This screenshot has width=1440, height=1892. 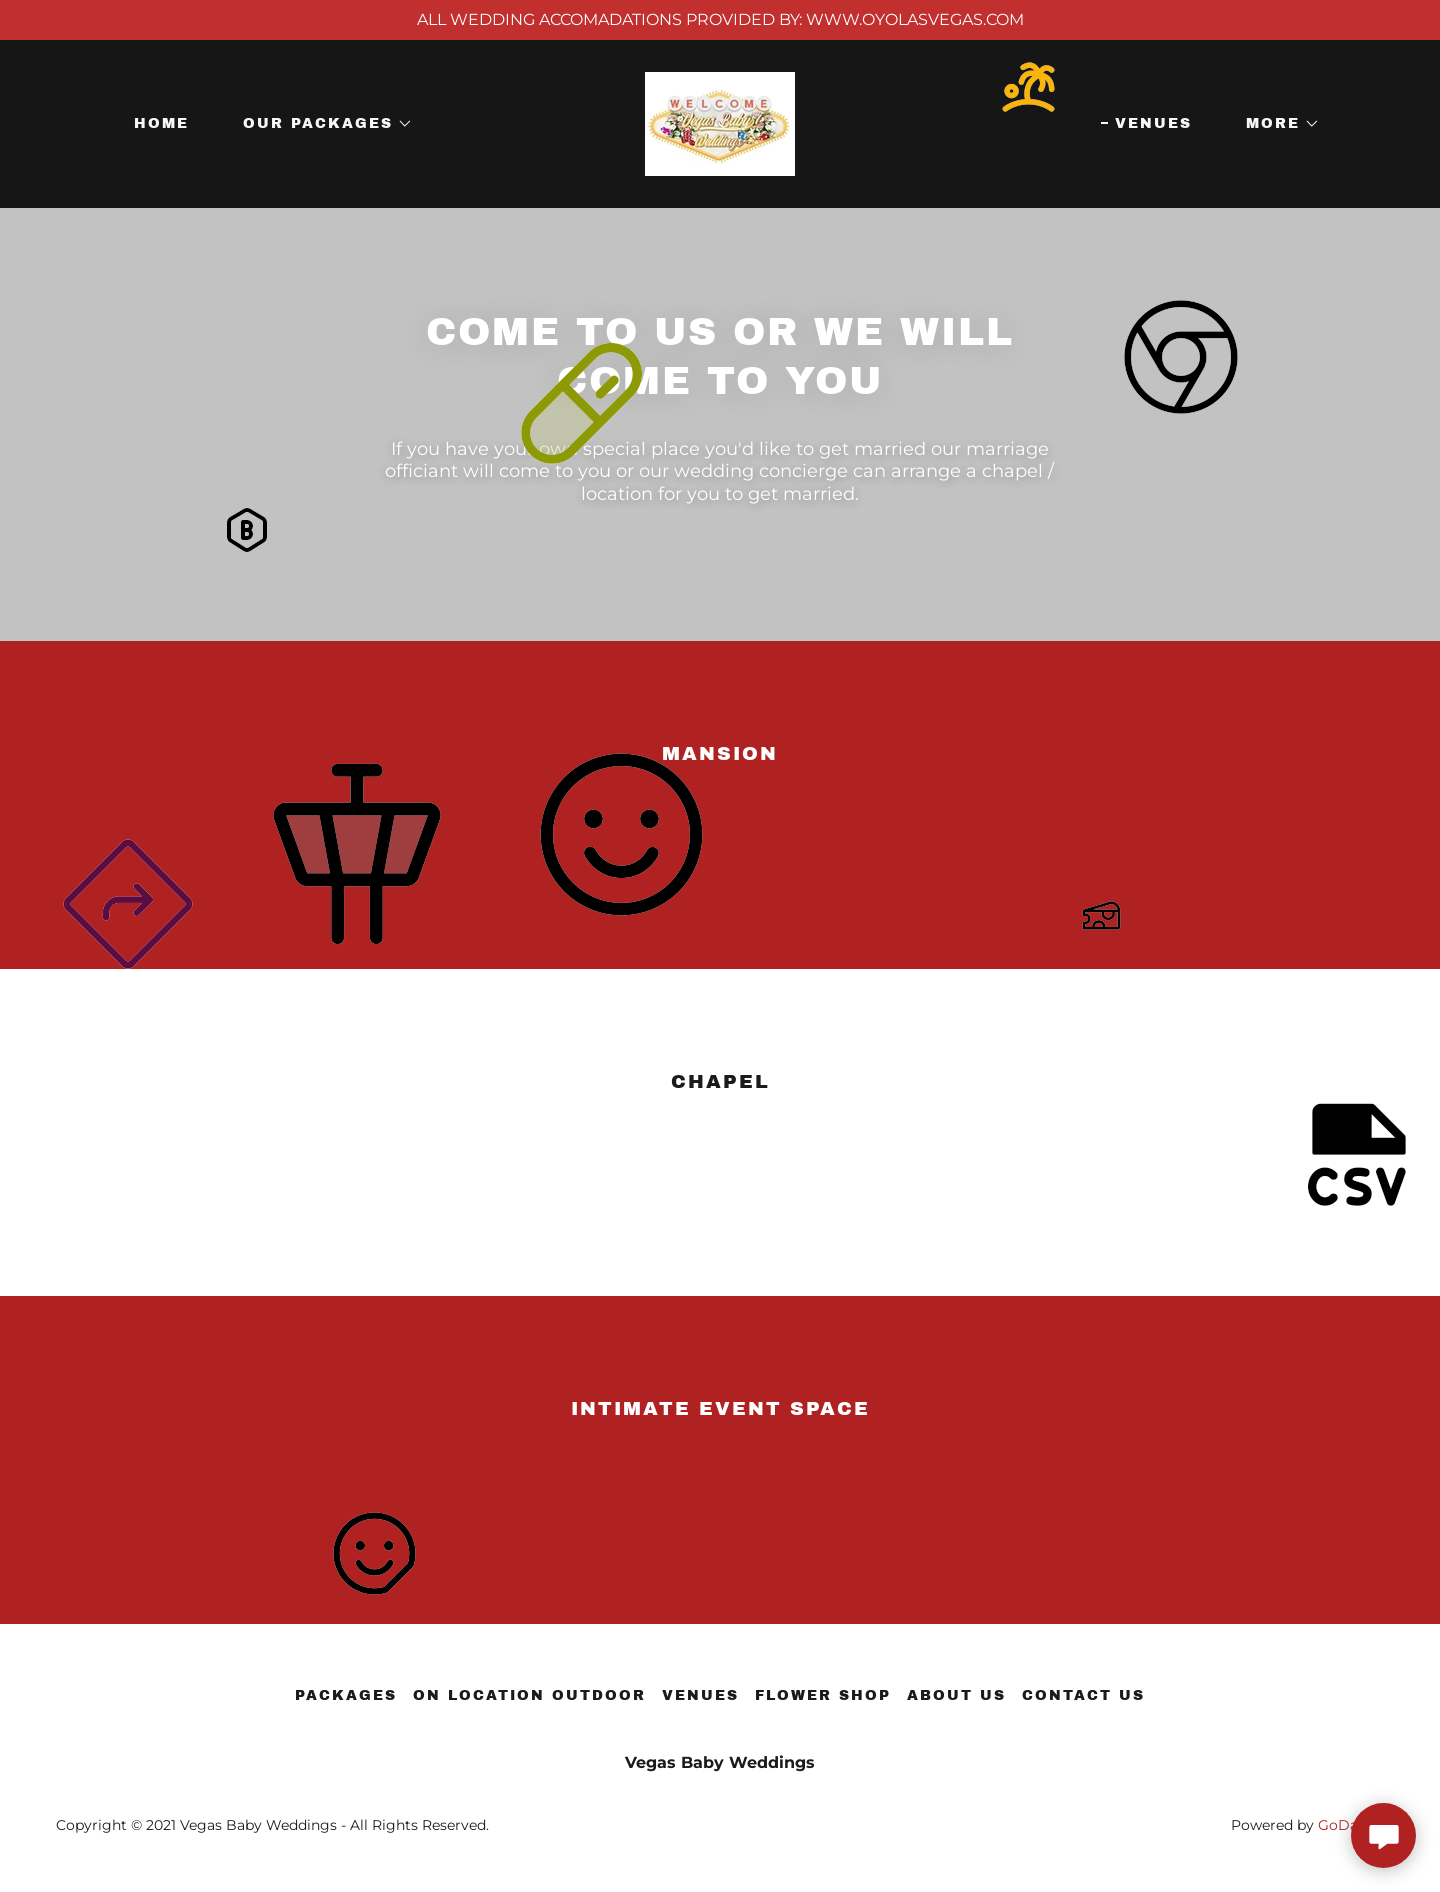 What do you see at coordinates (247, 530) in the screenshot?
I see `indicates a "B" tier or category designation` at bounding box center [247, 530].